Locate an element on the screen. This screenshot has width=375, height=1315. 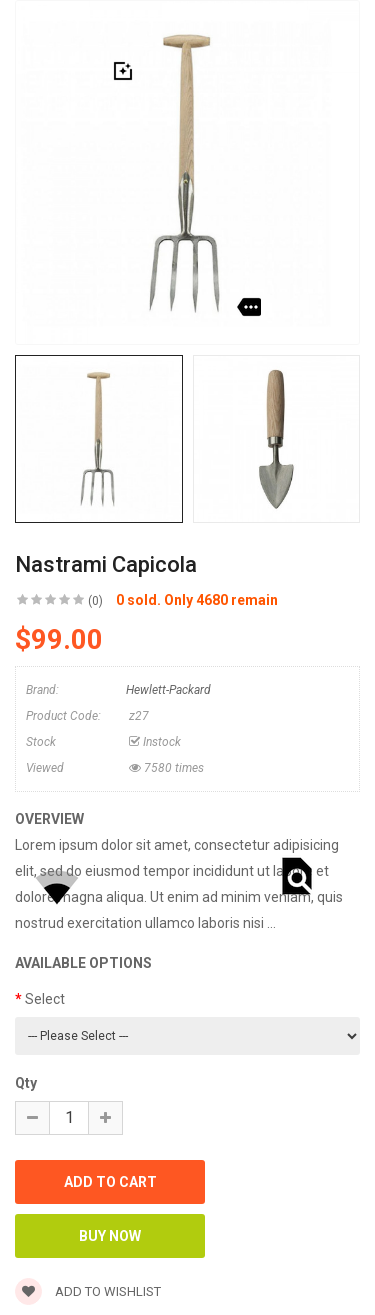
indicates weak wifi signal strength is located at coordinates (57, 887).